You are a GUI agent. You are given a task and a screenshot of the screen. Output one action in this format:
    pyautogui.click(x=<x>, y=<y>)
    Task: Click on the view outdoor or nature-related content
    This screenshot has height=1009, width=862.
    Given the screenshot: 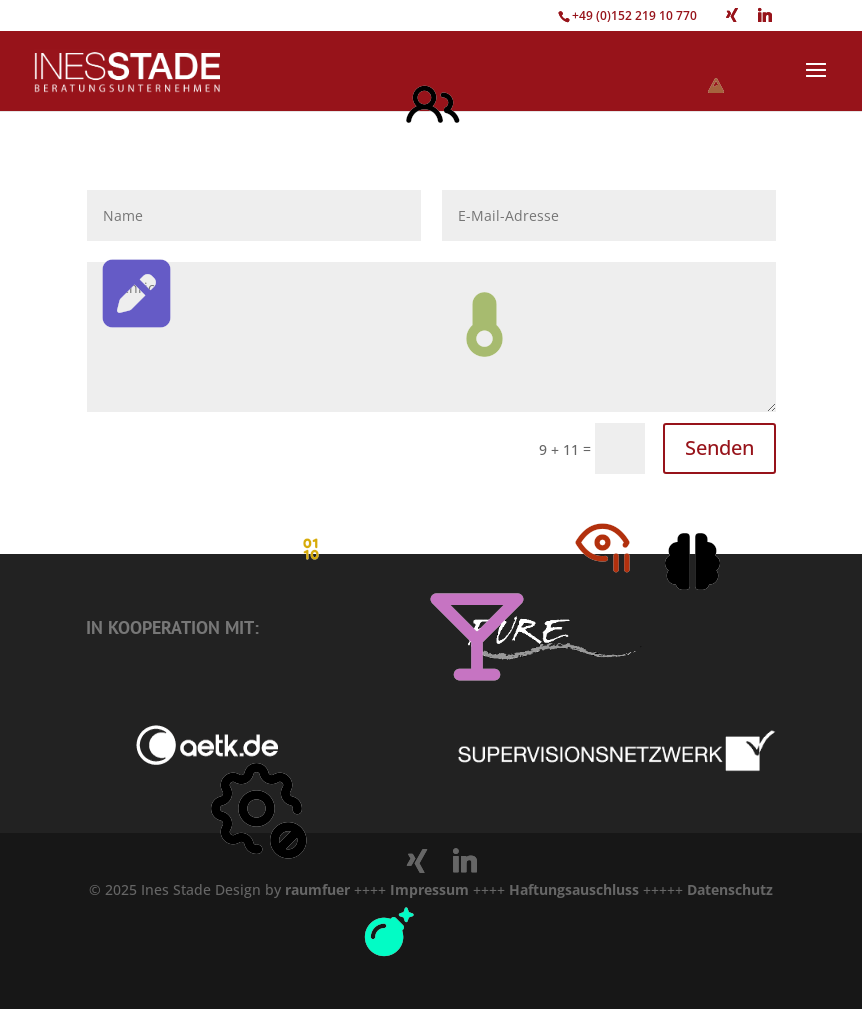 What is the action you would take?
    pyautogui.click(x=716, y=86)
    